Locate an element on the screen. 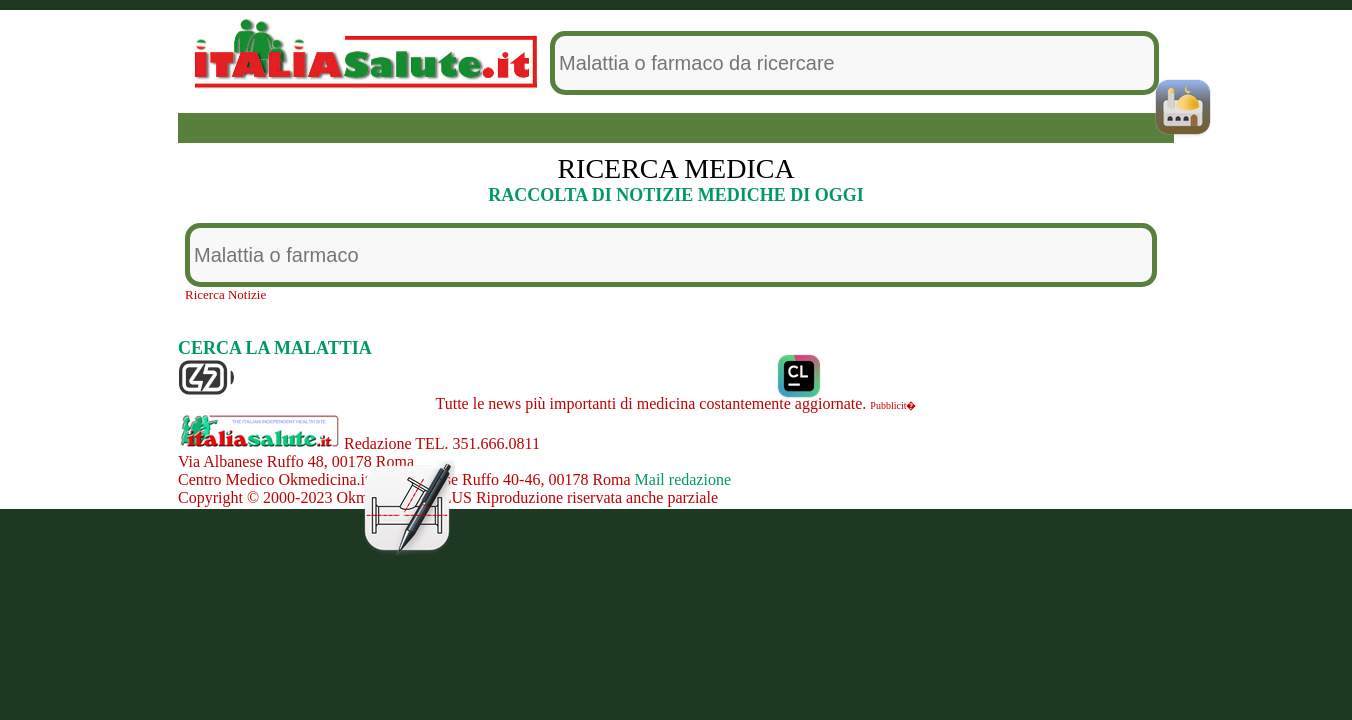  open QCAD drafting application is located at coordinates (407, 508).